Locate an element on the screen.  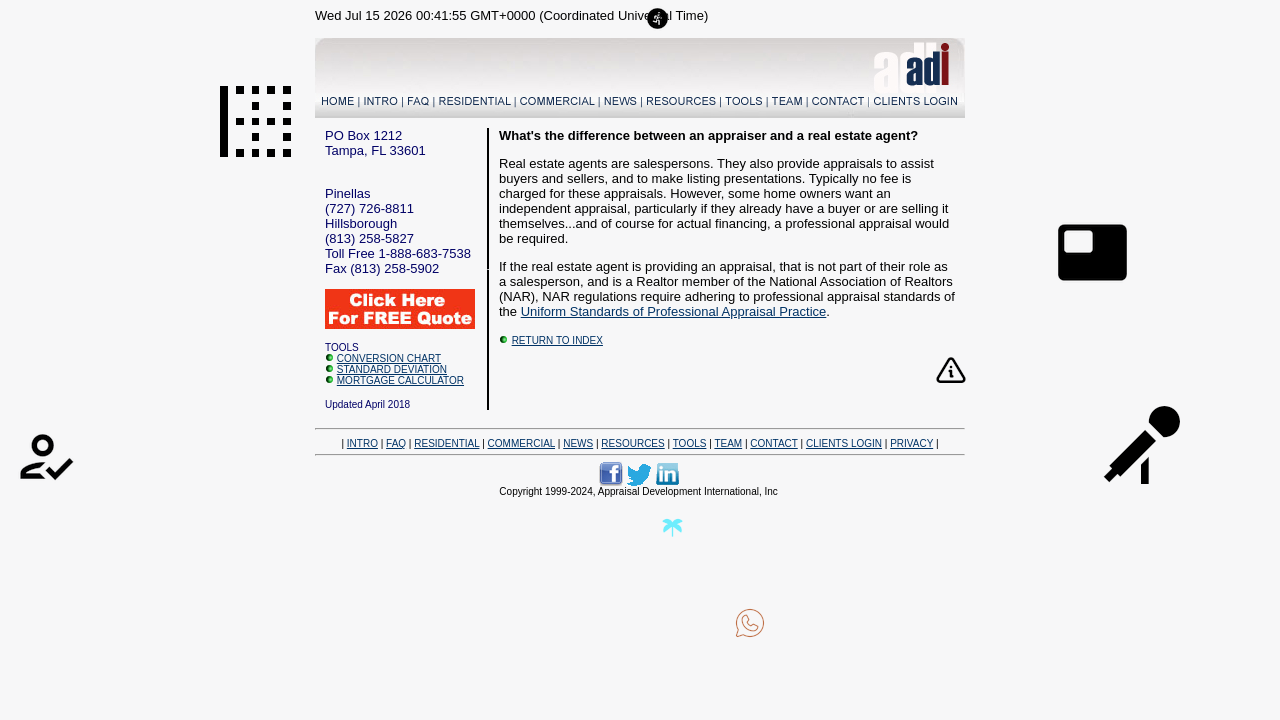
access artist or musician profile is located at coordinates (1141, 445).